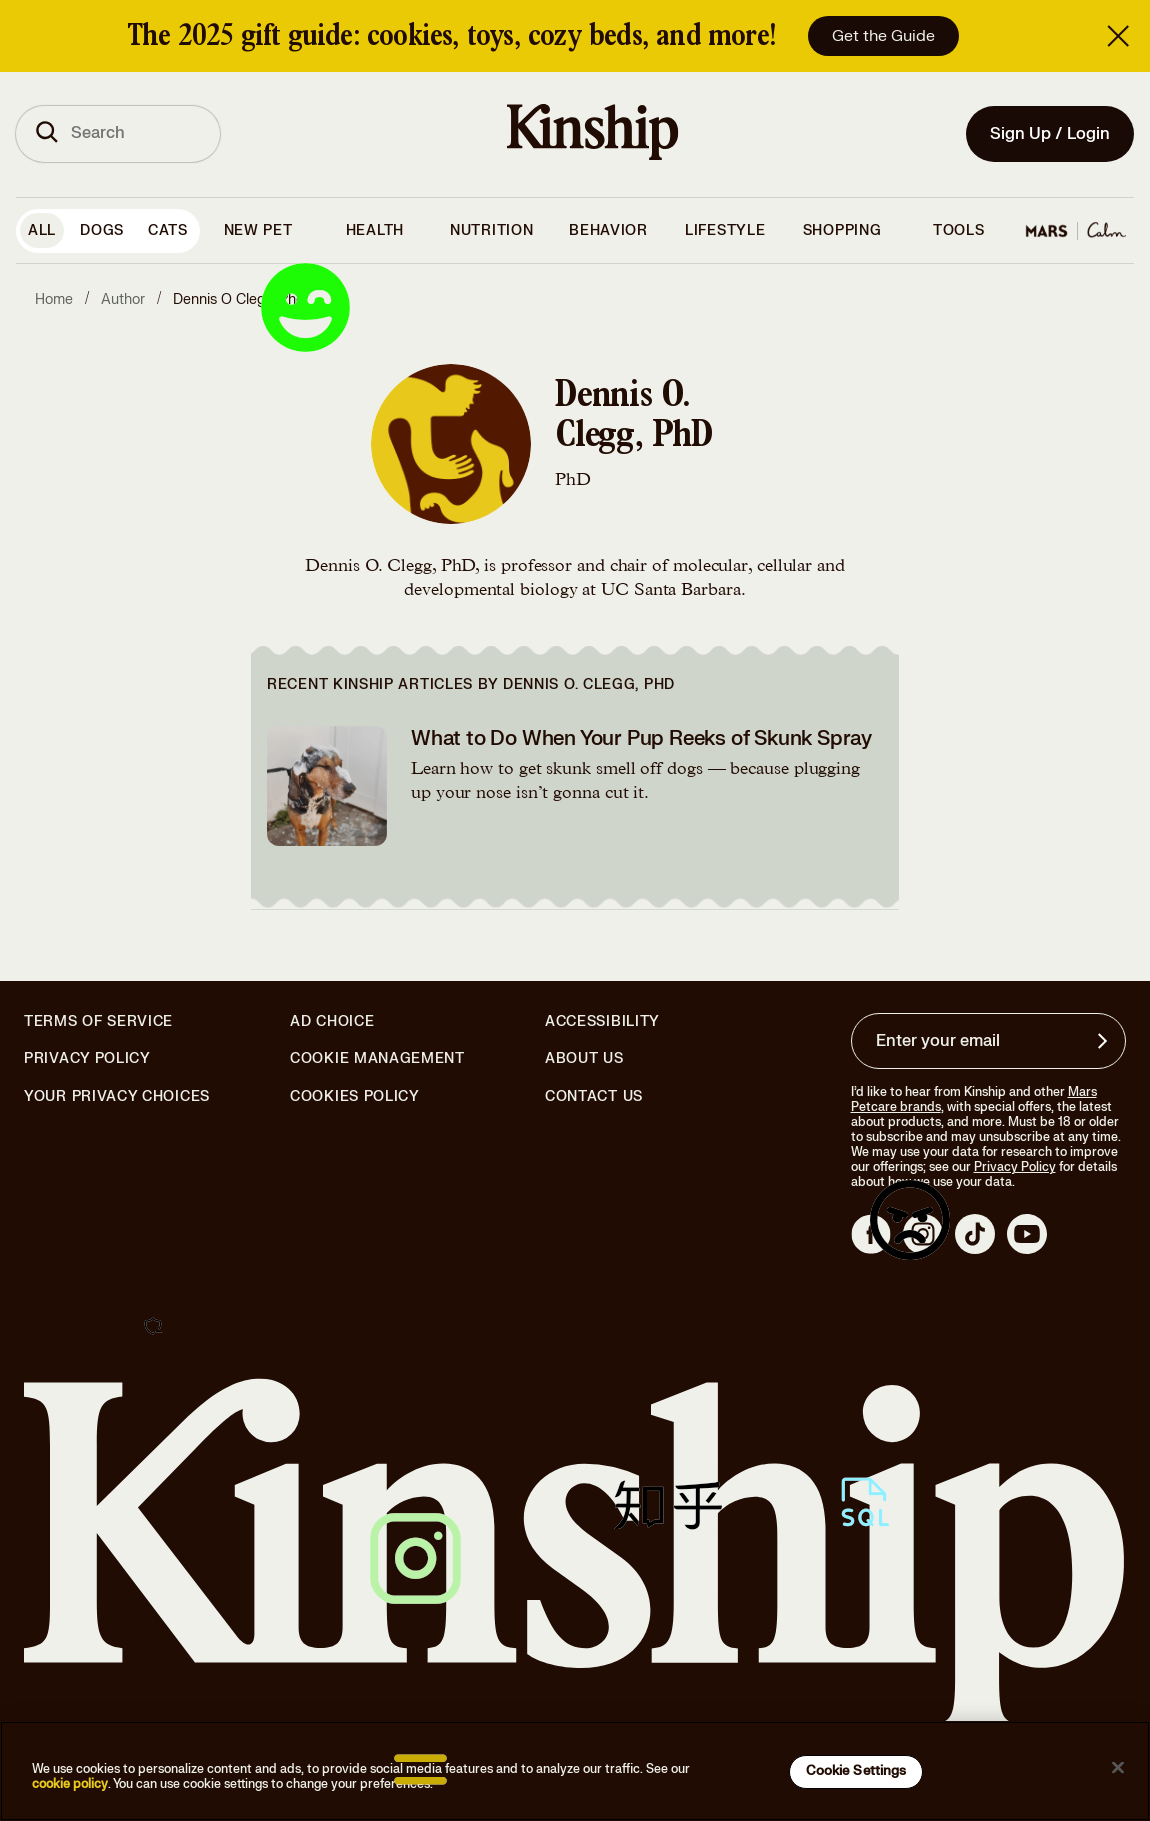 This screenshot has width=1150, height=1821. Describe the element at coordinates (415, 1558) in the screenshot. I see `open instagram app` at that location.